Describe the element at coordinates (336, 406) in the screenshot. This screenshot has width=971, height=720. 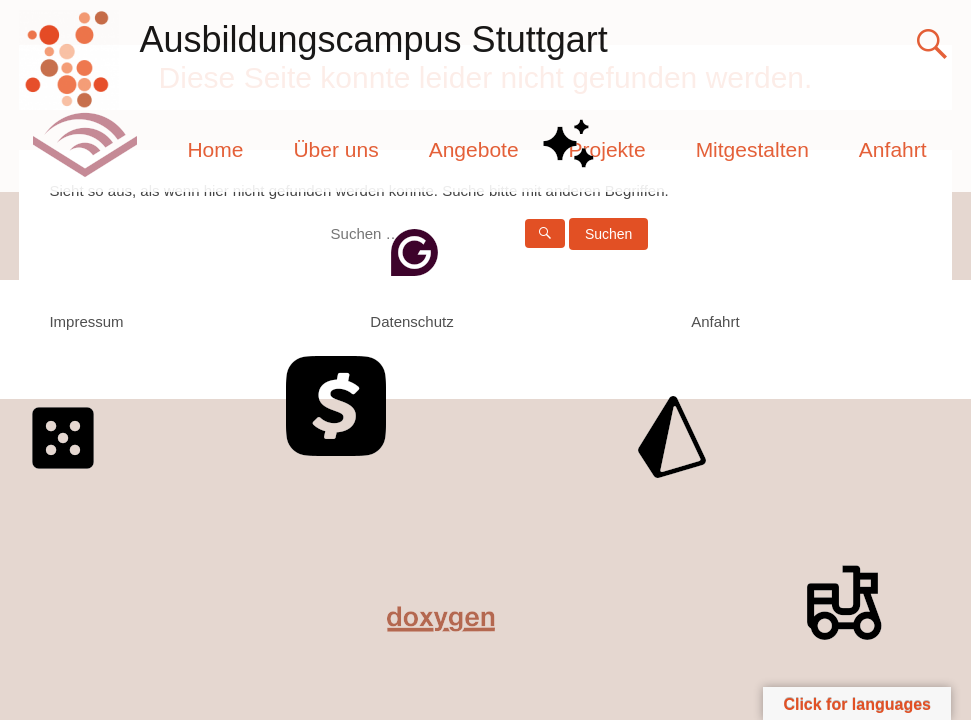
I see `open Cash App` at that location.